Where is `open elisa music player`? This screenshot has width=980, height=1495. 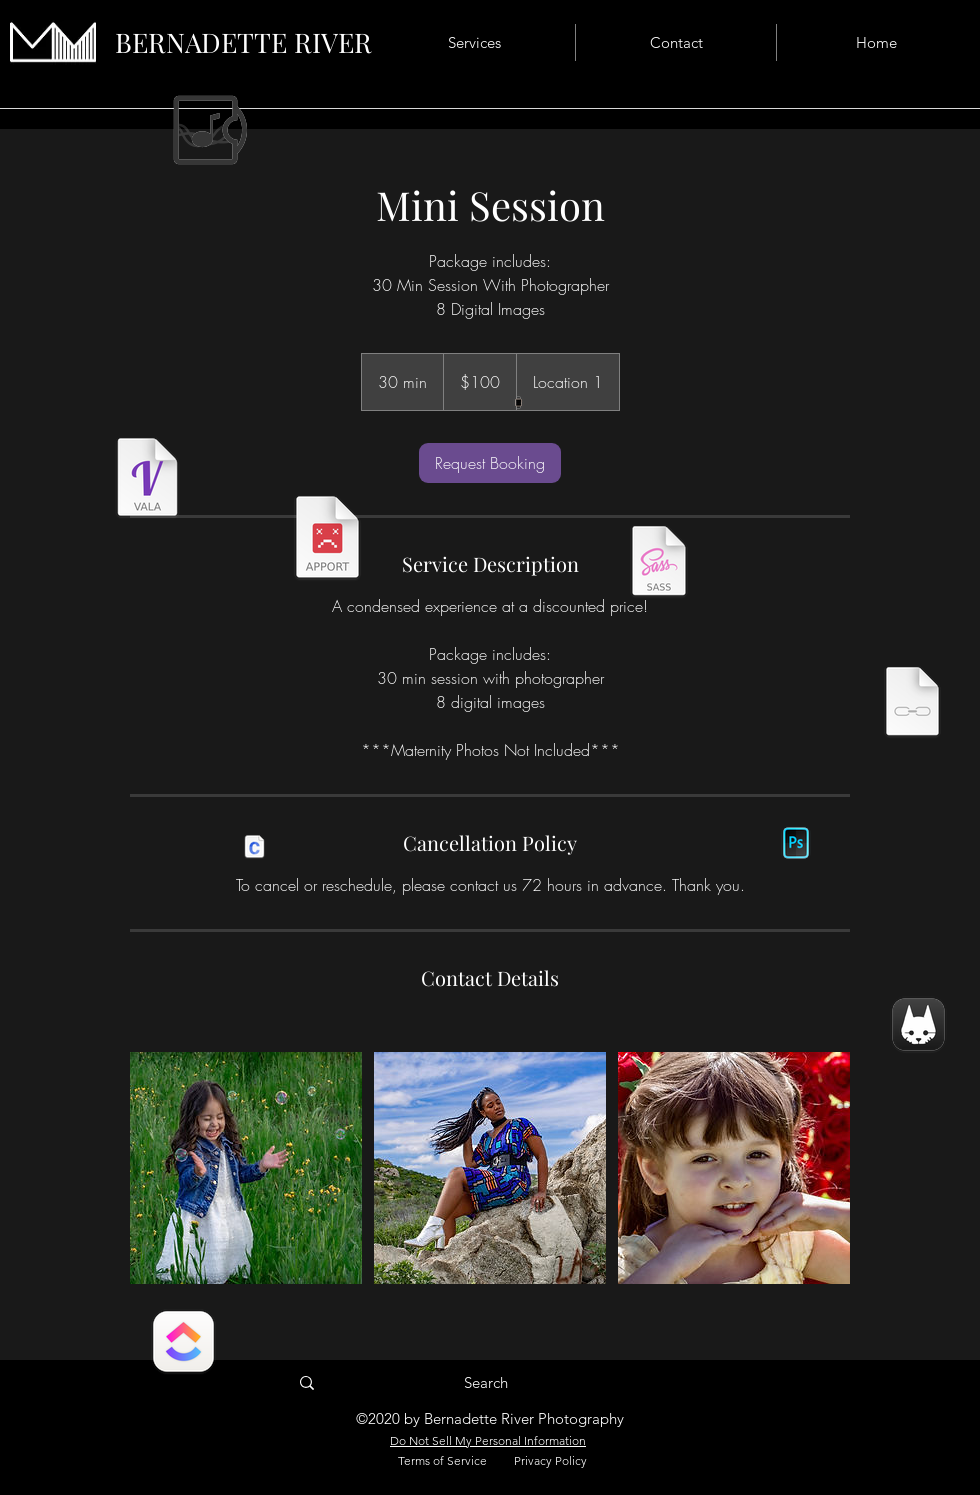
open elisa music player is located at coordinates (208, 130).